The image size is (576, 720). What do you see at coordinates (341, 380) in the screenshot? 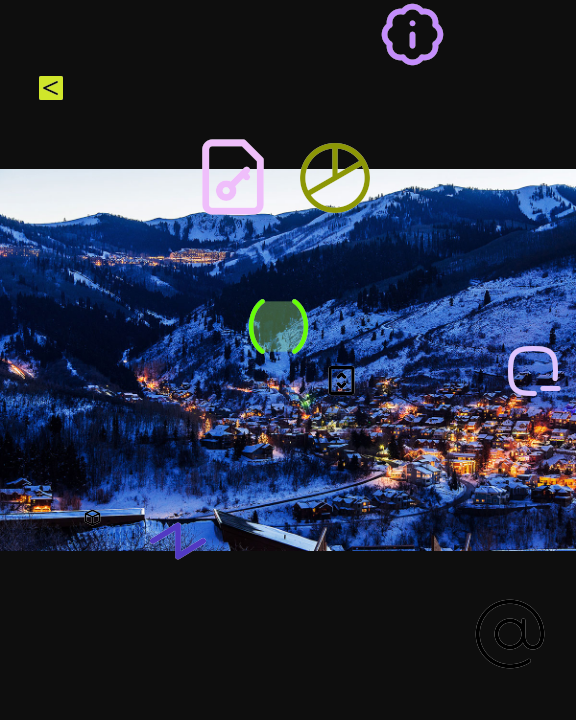
I see `access elevator controls or floor selection` at bounding box center [341, 380].